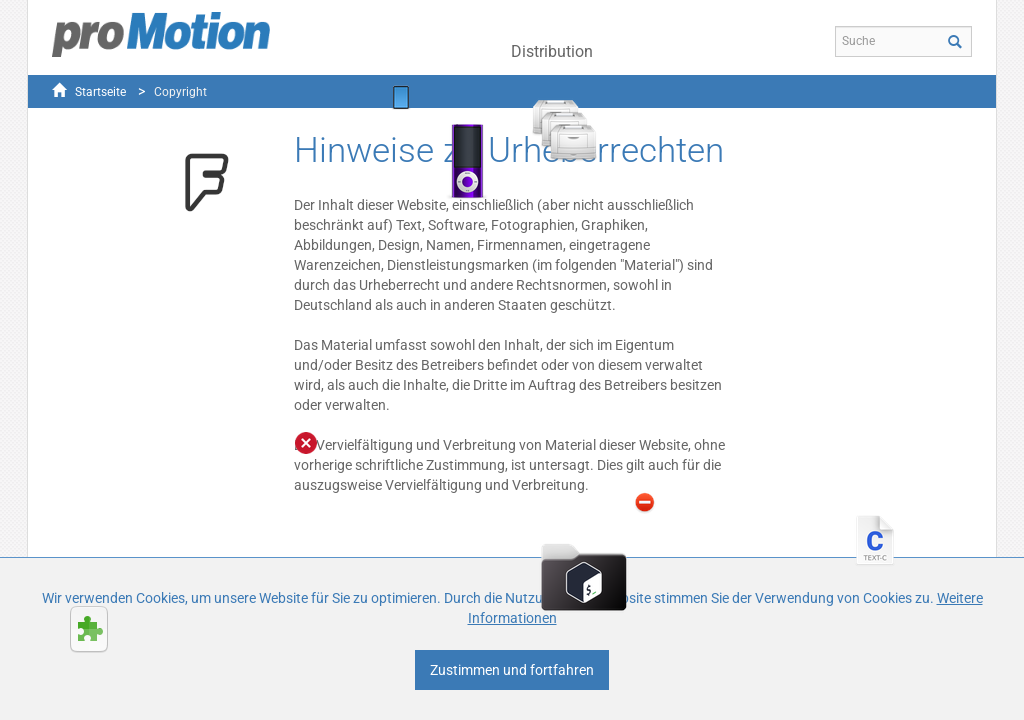 Image resolution: width=1024 pixels, height=720 pixels. I want to click on open folder containing bash scripts, so click(583, 579).